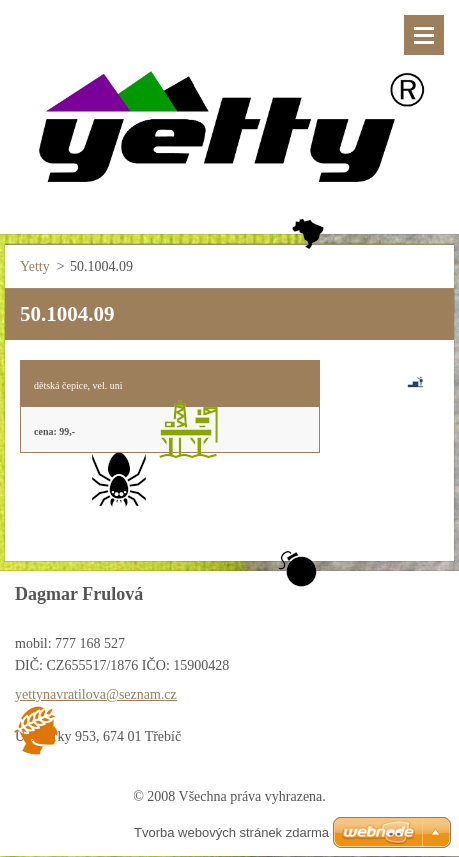  I want to click on indicates third place ranking or bronze medal status, so click(415, 379).